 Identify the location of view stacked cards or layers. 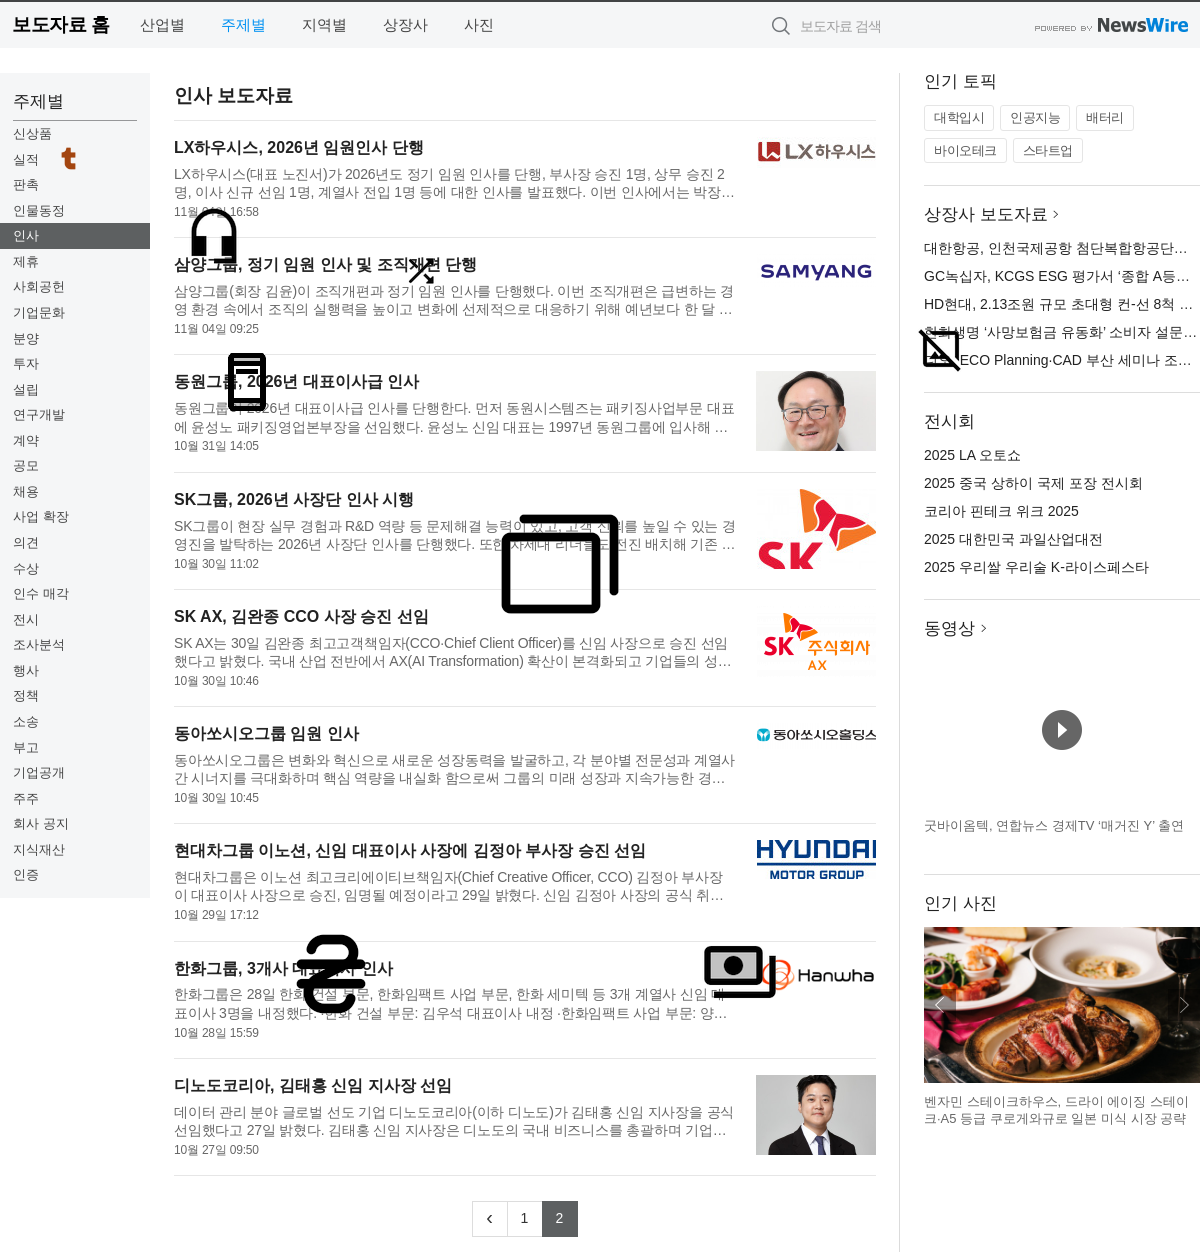
(560, 564).